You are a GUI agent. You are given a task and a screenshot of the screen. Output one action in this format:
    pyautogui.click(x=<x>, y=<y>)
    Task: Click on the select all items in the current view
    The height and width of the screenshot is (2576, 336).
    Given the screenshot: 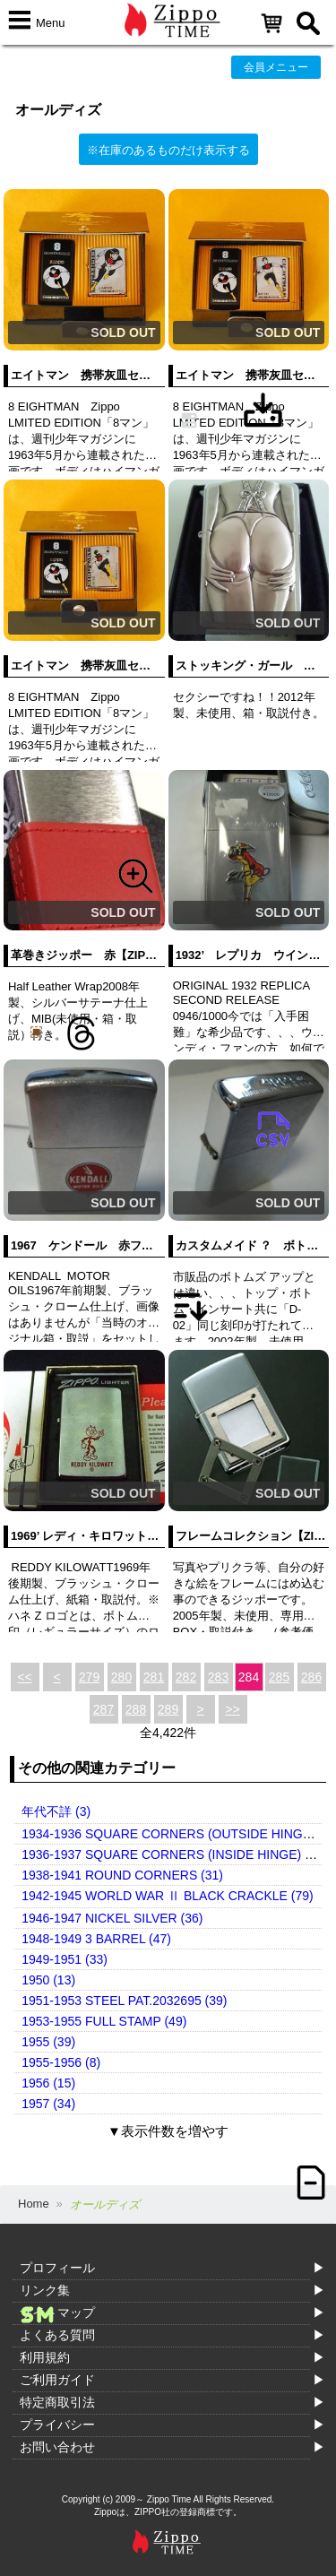 What is the action you would take?
    pyautogui.click(x=36, y=1032)
    